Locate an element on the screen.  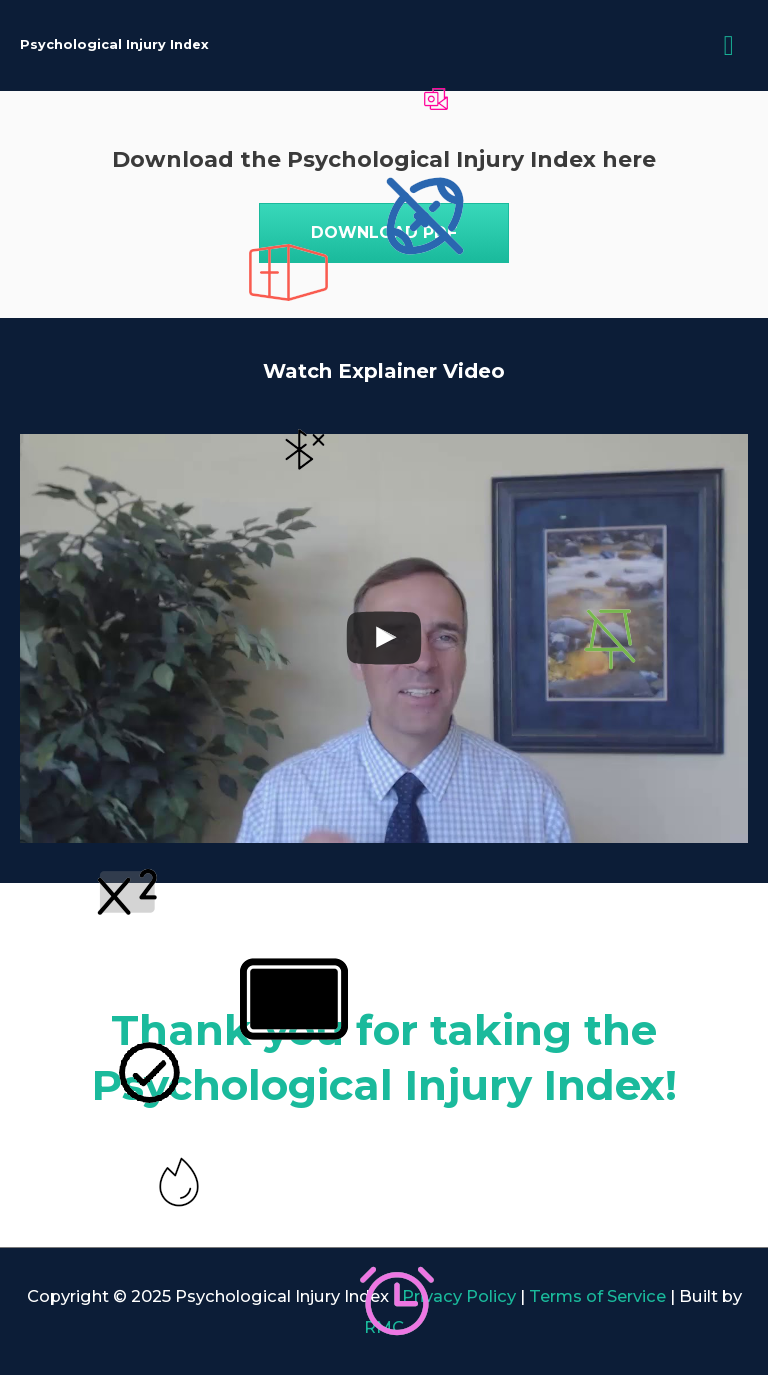
switch to landscape orientation is located at coordinates (294, 999).